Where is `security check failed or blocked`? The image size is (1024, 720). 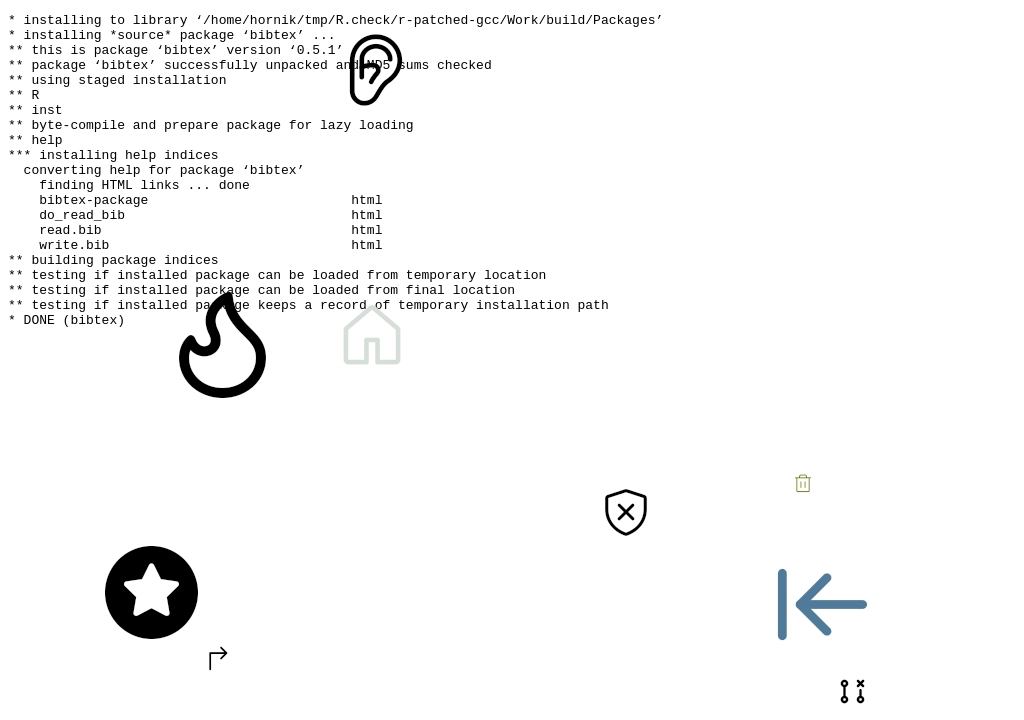
security check failed or blocked is located at coordinates (626, 513).